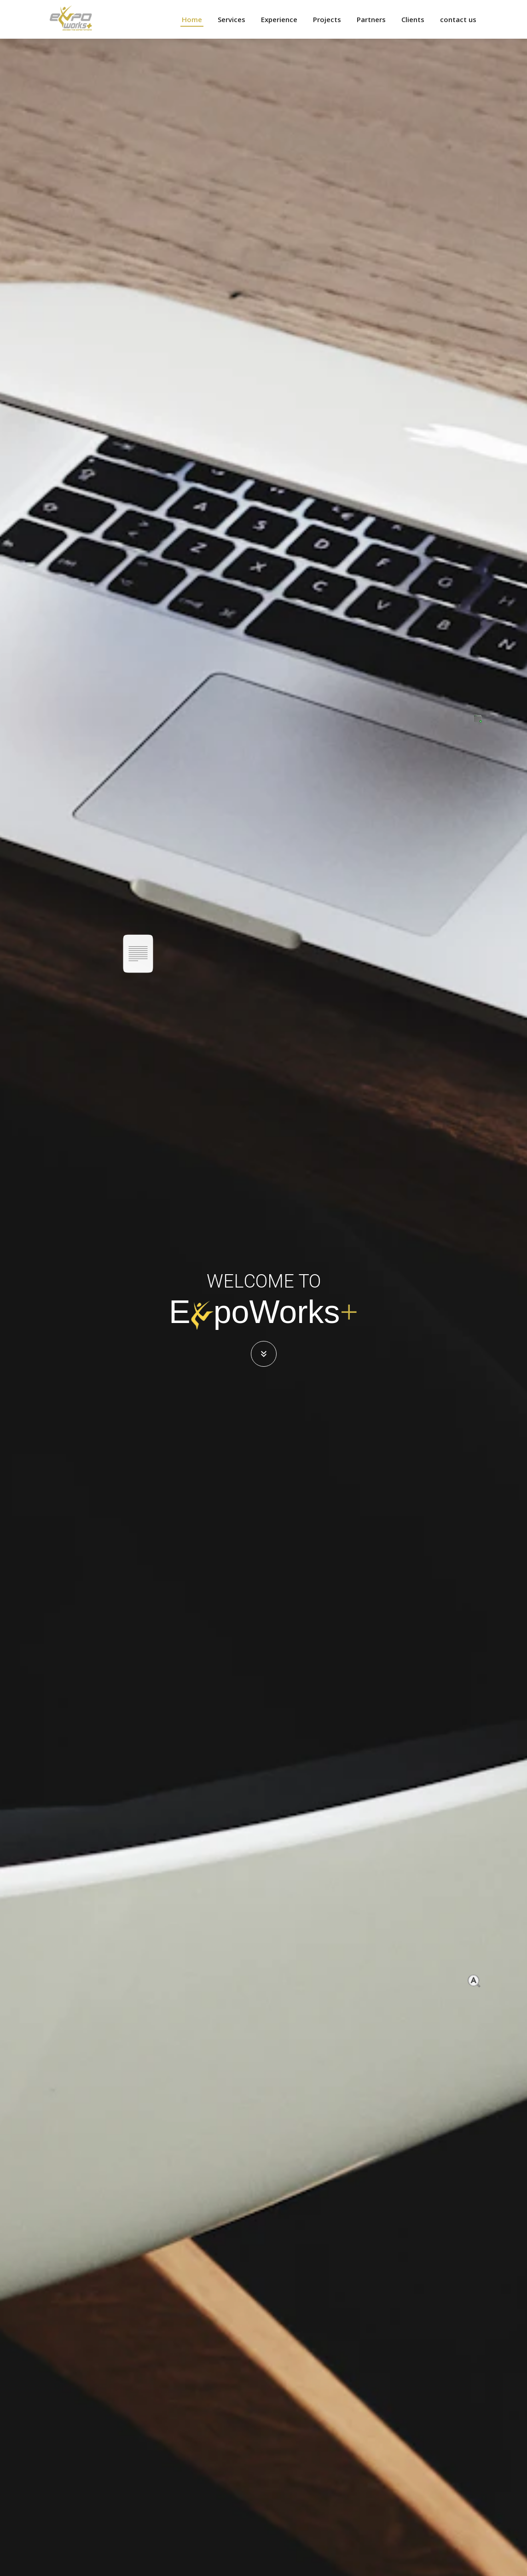  What do you see at coordinates (478, 718) in the screenshot?
I see `create a new folder` at bounding box center [478, 718].